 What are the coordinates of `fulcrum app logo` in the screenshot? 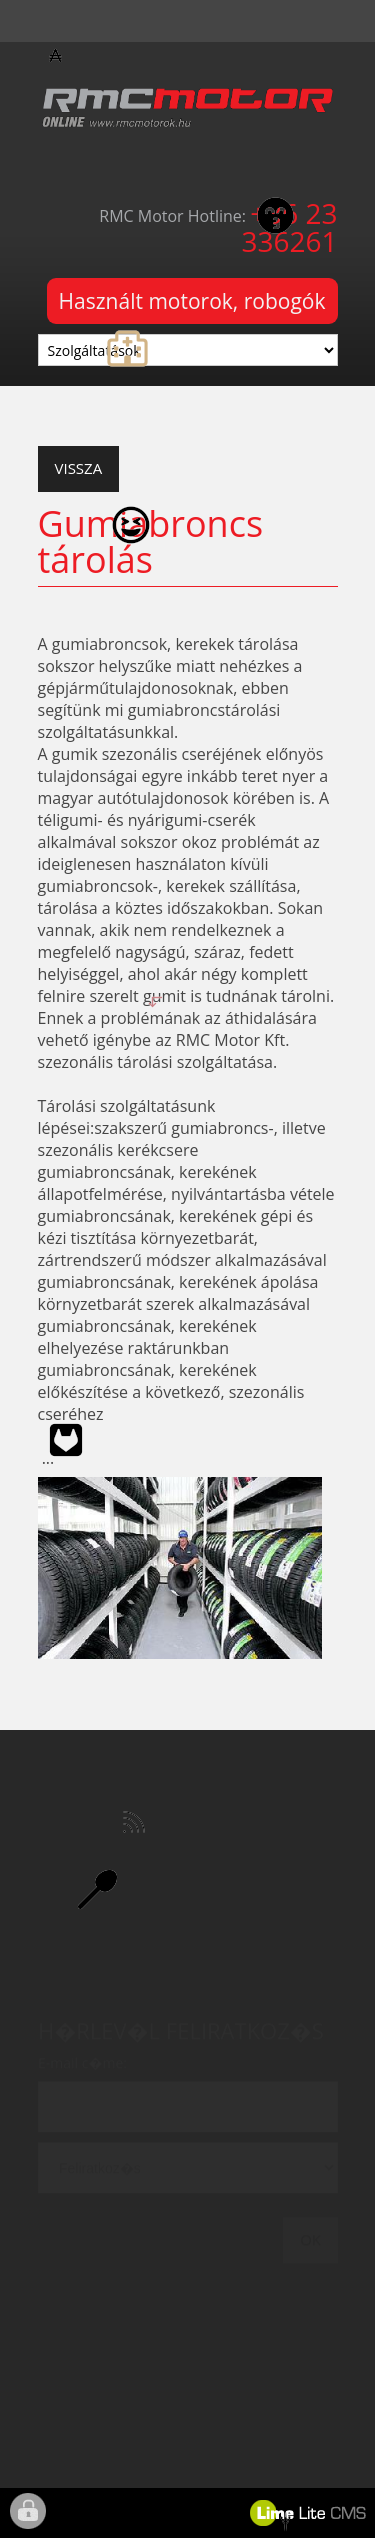 It's located at (285, 2521).